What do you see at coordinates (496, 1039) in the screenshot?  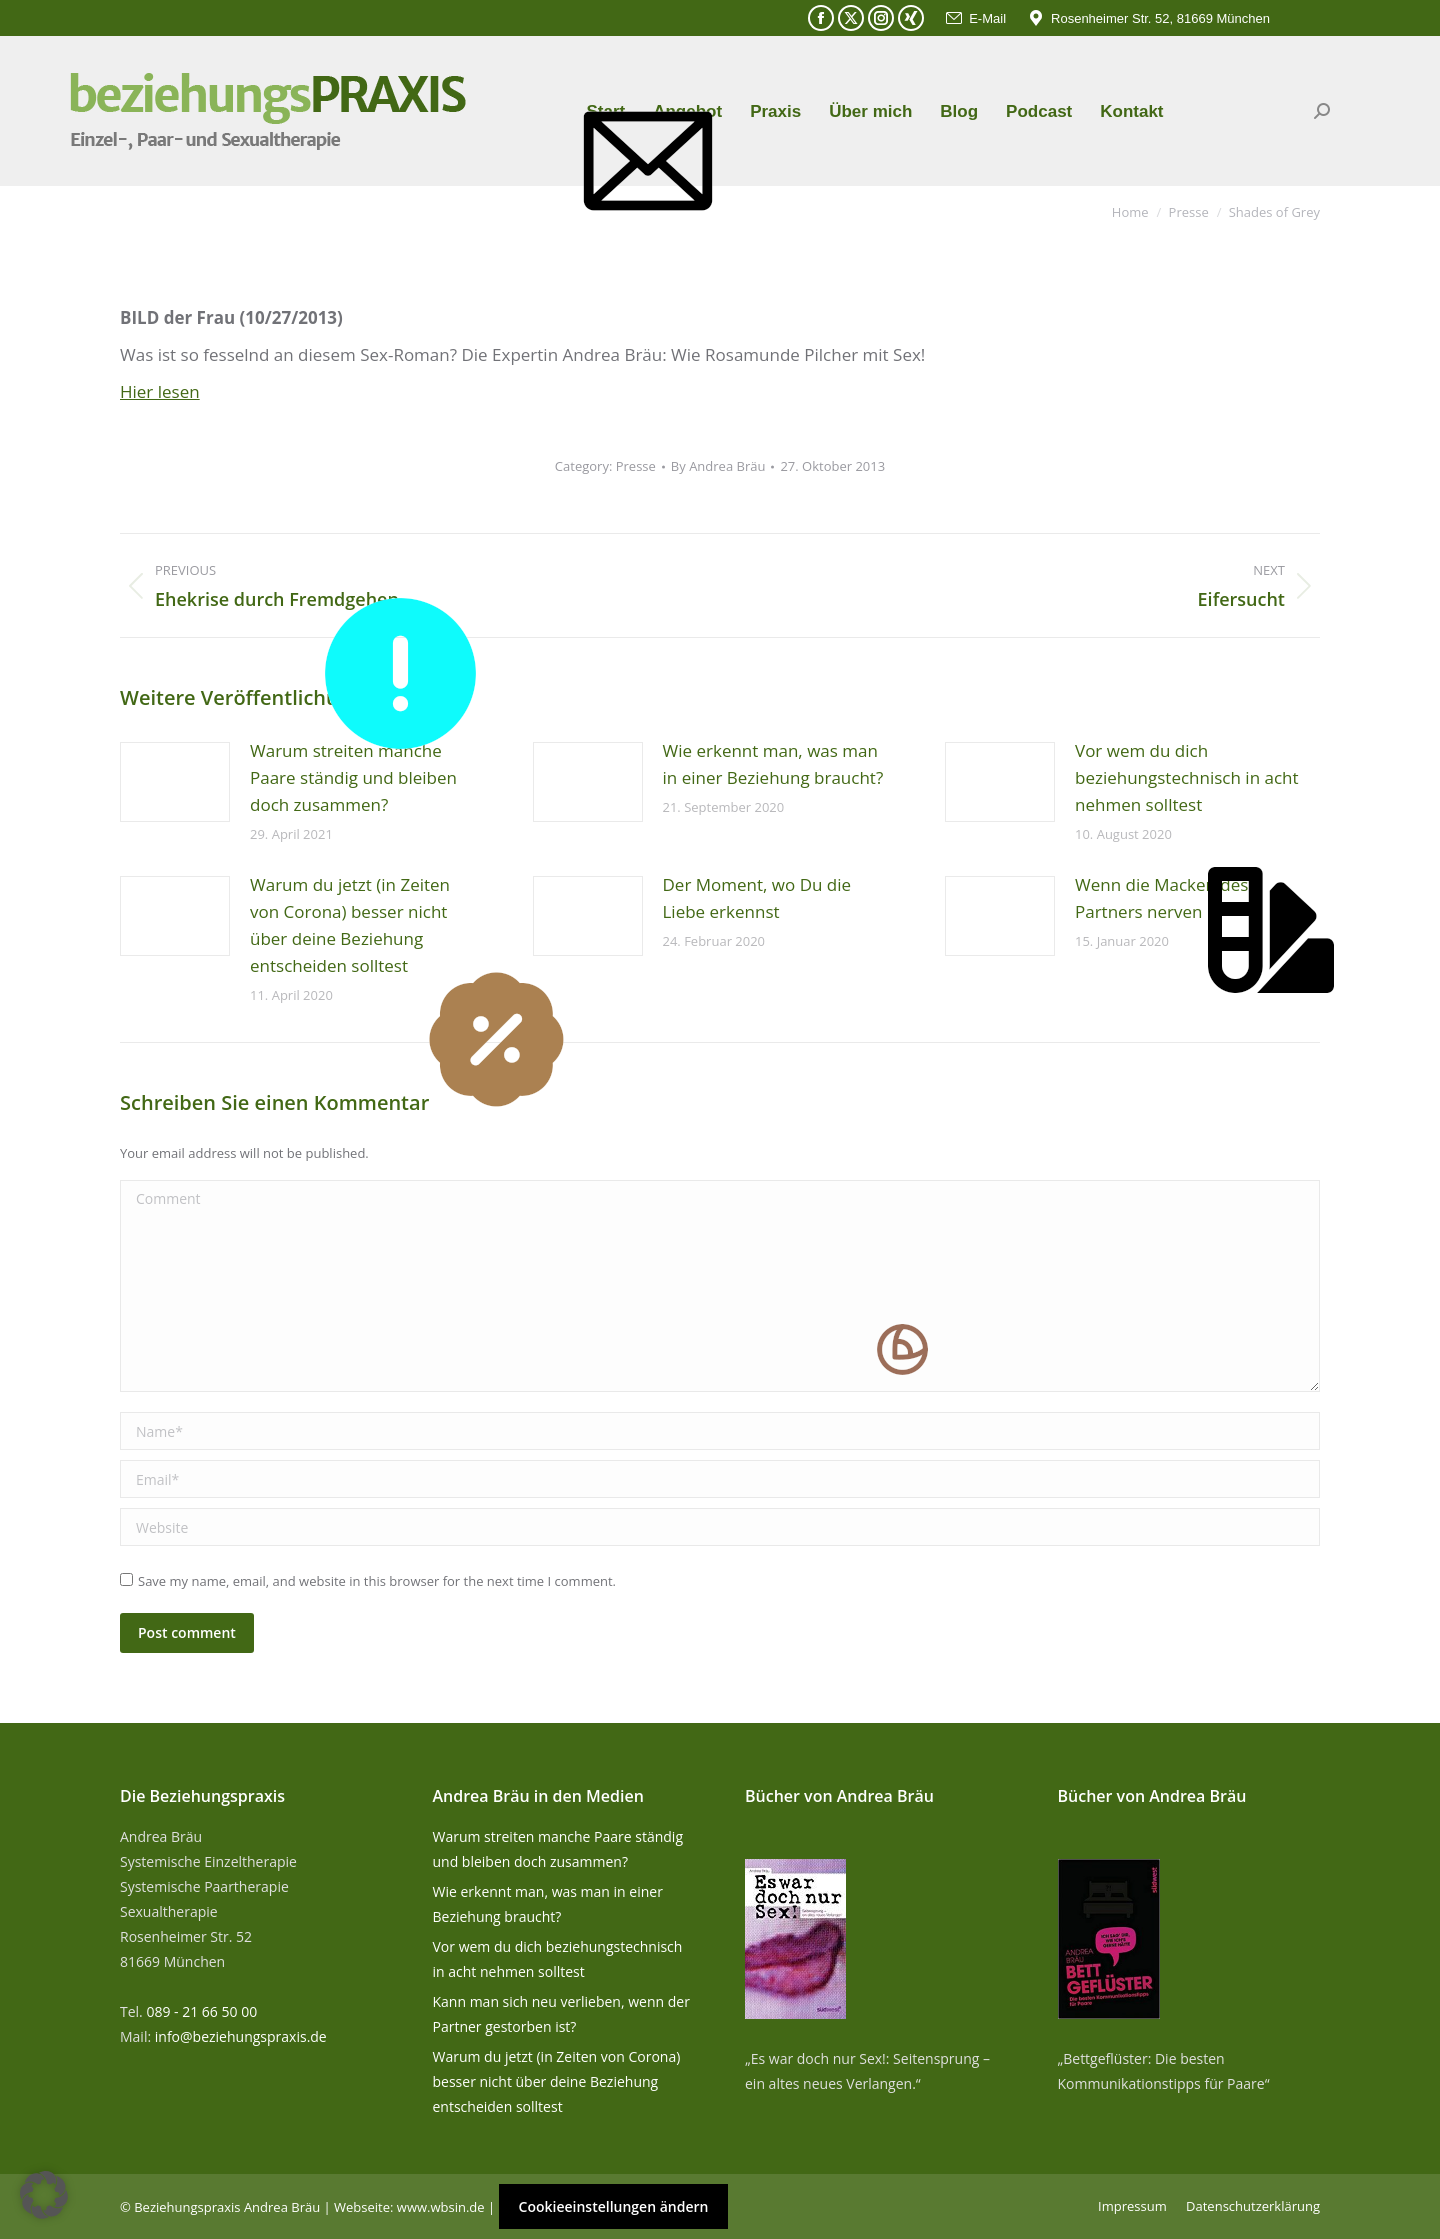 I see `view available discounts or promotions` at bounding box center [496, 1039].